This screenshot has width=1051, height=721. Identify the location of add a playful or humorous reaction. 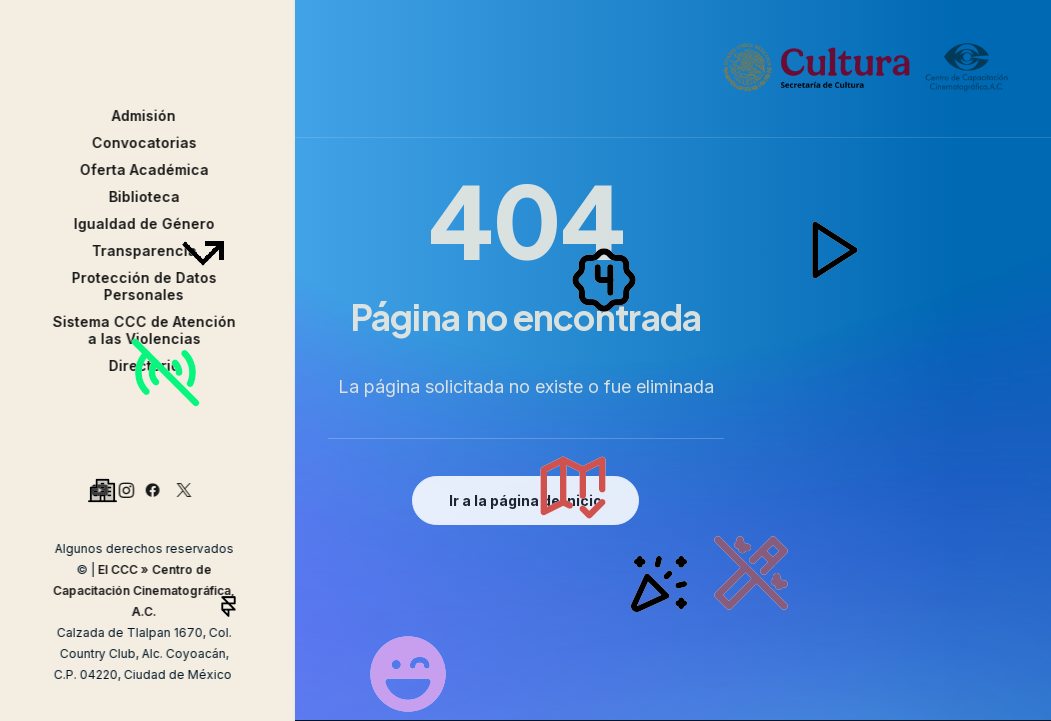
(408, 674).